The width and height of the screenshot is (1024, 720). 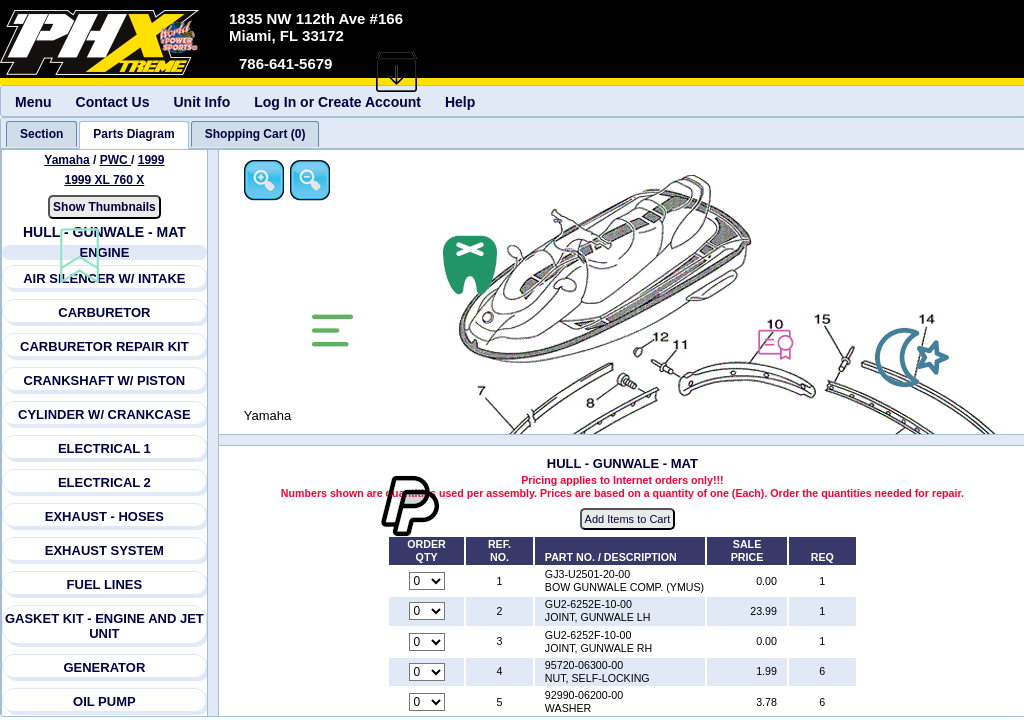 I want to click on indicates Islamic religious content or features, so click(x=909, y=357).